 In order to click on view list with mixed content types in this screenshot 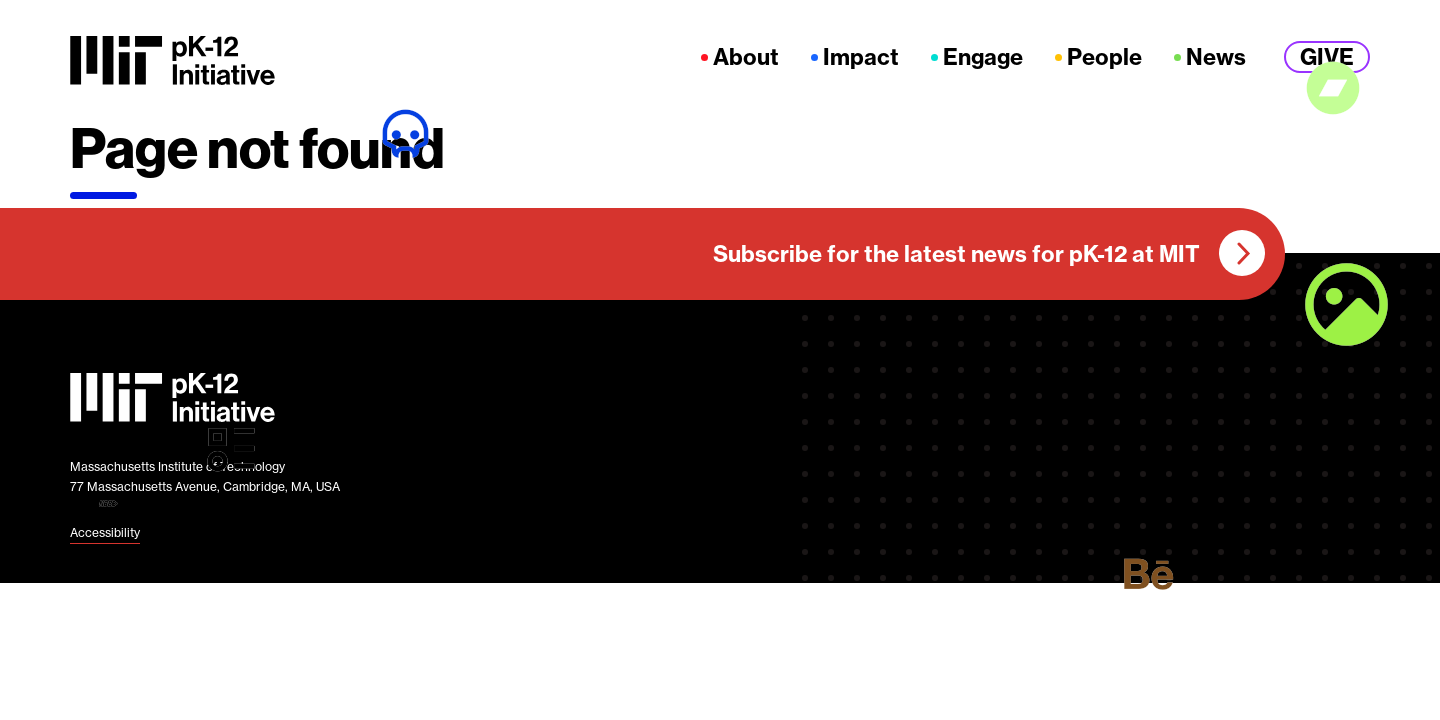, I will do `click(231, 448)`.